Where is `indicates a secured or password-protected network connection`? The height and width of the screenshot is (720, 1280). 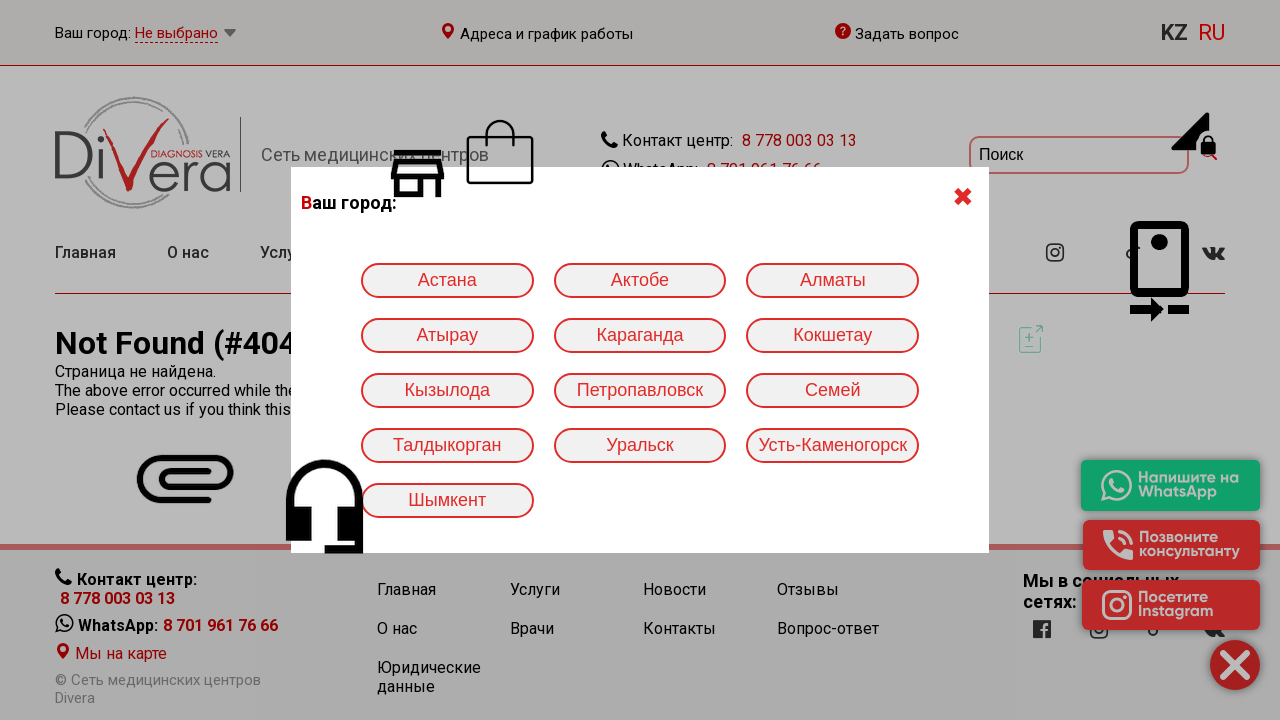
indicates a secured or password-protected network connection is located at coordinates (1192, 133).